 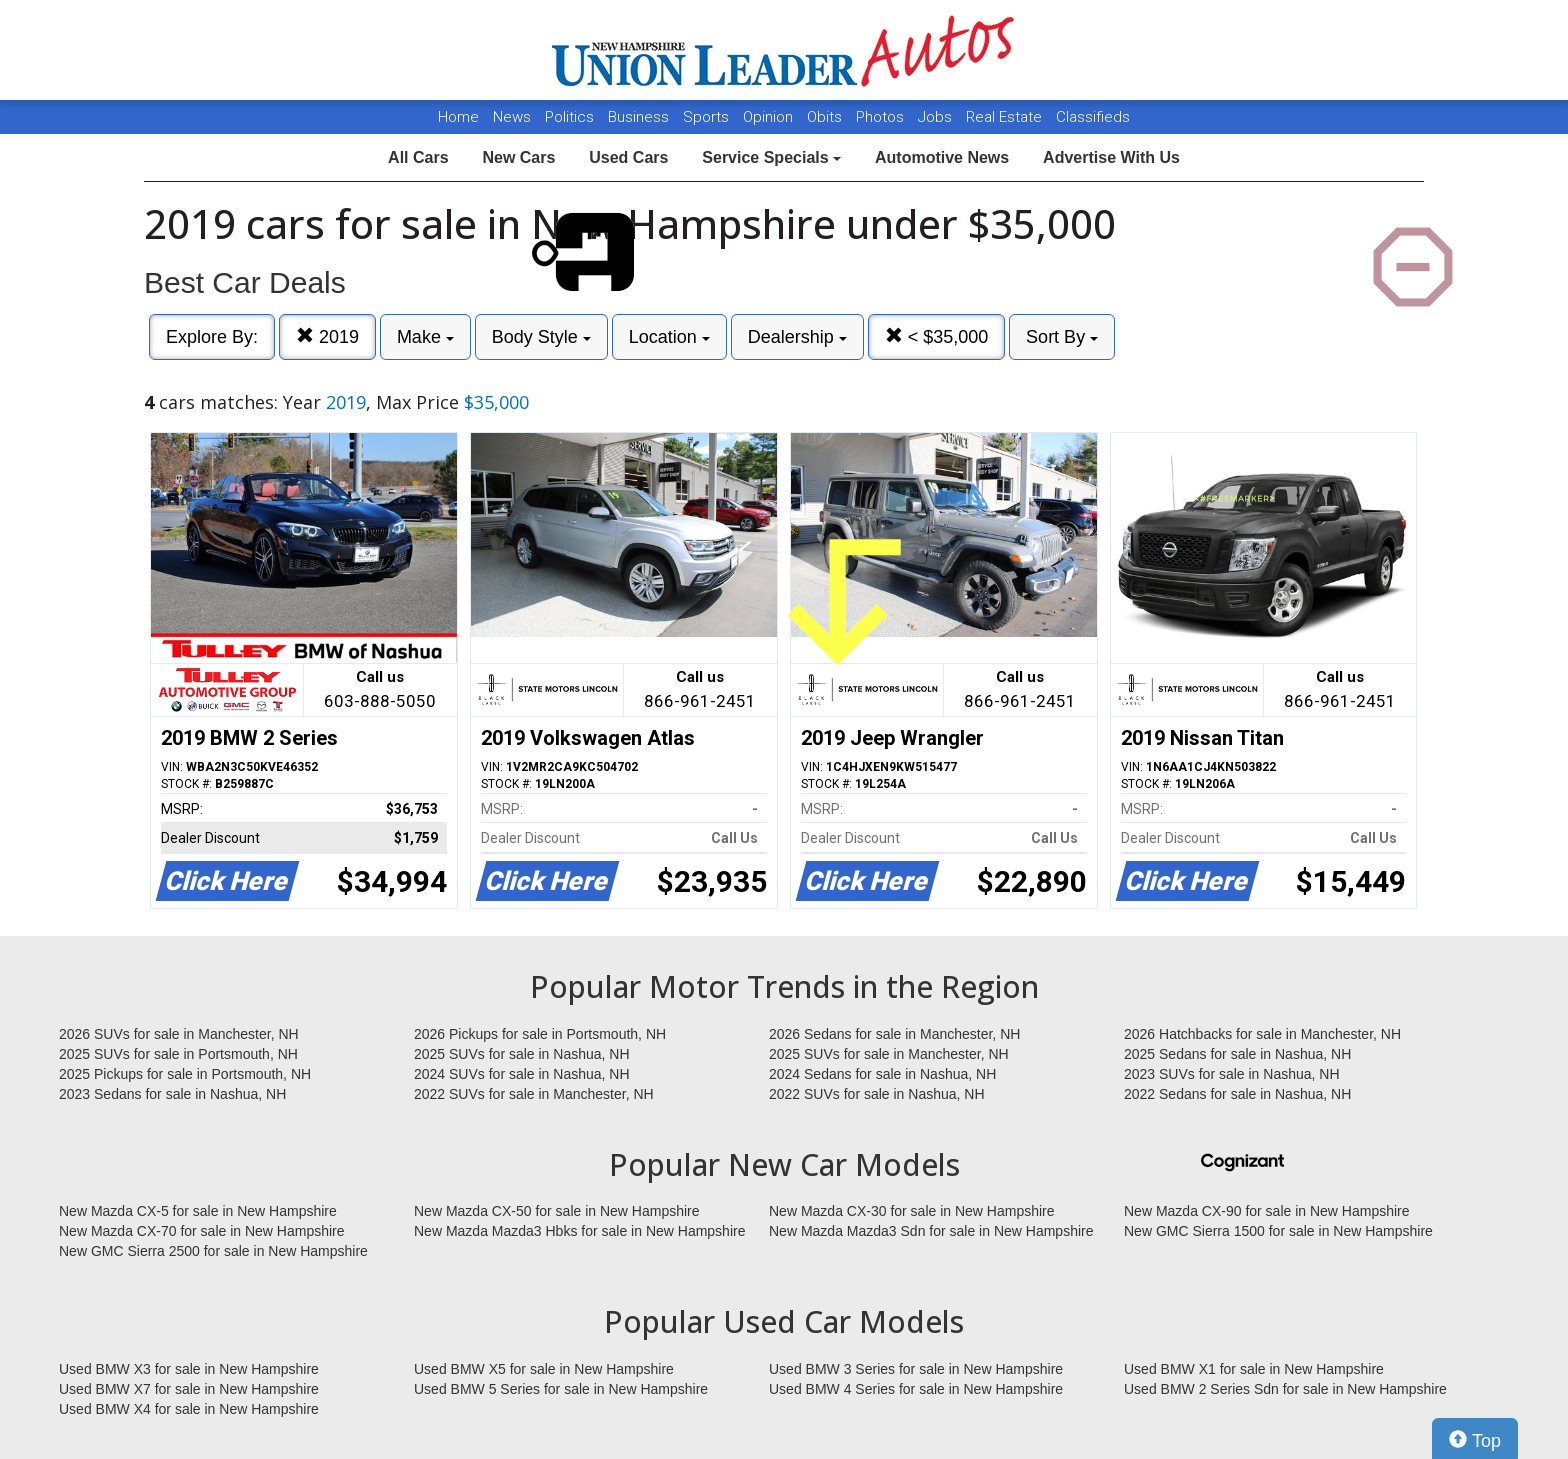 I want to click on navigate back and down in a menu hierarchy, so click(x=845, y=594).